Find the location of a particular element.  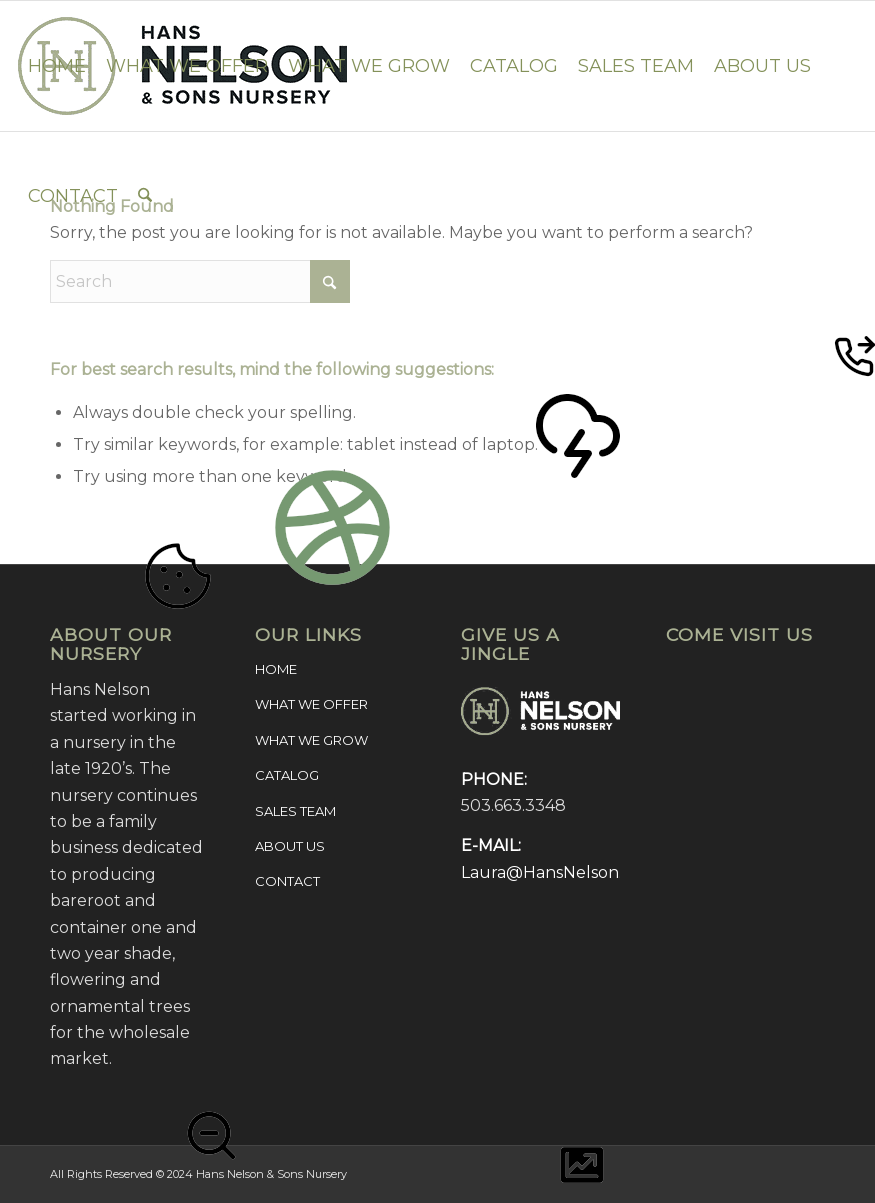

forward an incoming call is located at coordinates (854, 357).